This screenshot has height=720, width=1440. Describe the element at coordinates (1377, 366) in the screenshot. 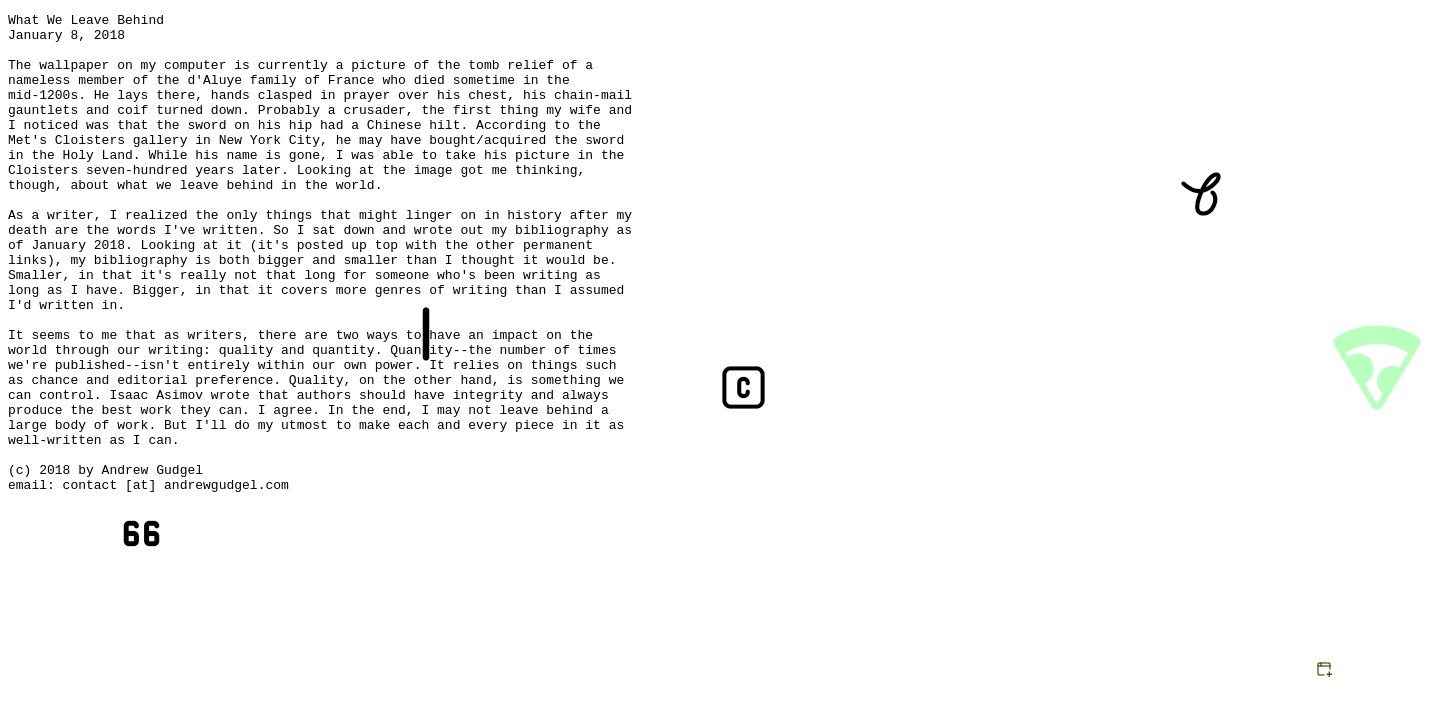

I see `order food or pizza delivery` at that location.